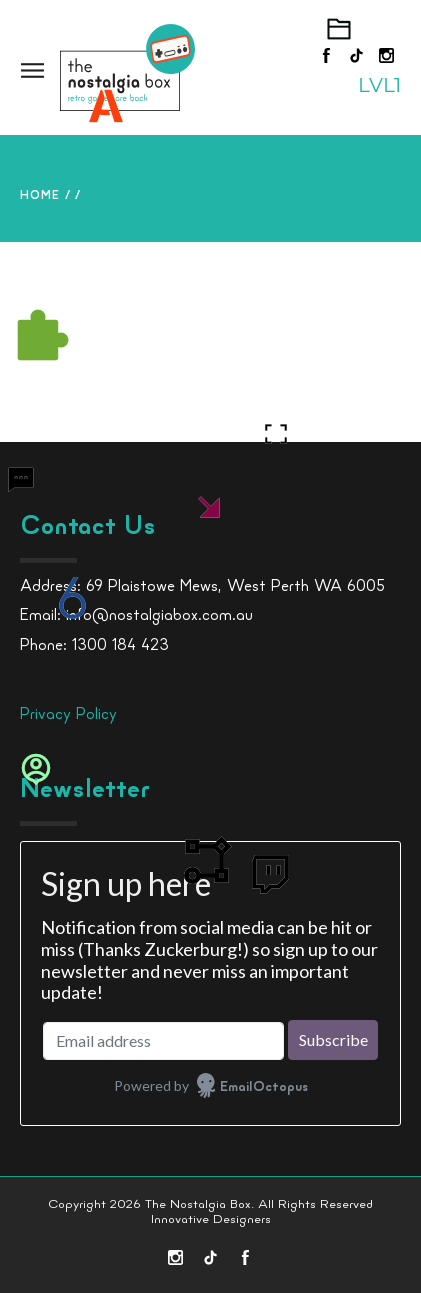 The height and width of the screenshot is (1293, 421). What do you see at coordinates (209, 507) in the screenshot?
I see `navigate to the next item below` at bounding box center [209, 507].